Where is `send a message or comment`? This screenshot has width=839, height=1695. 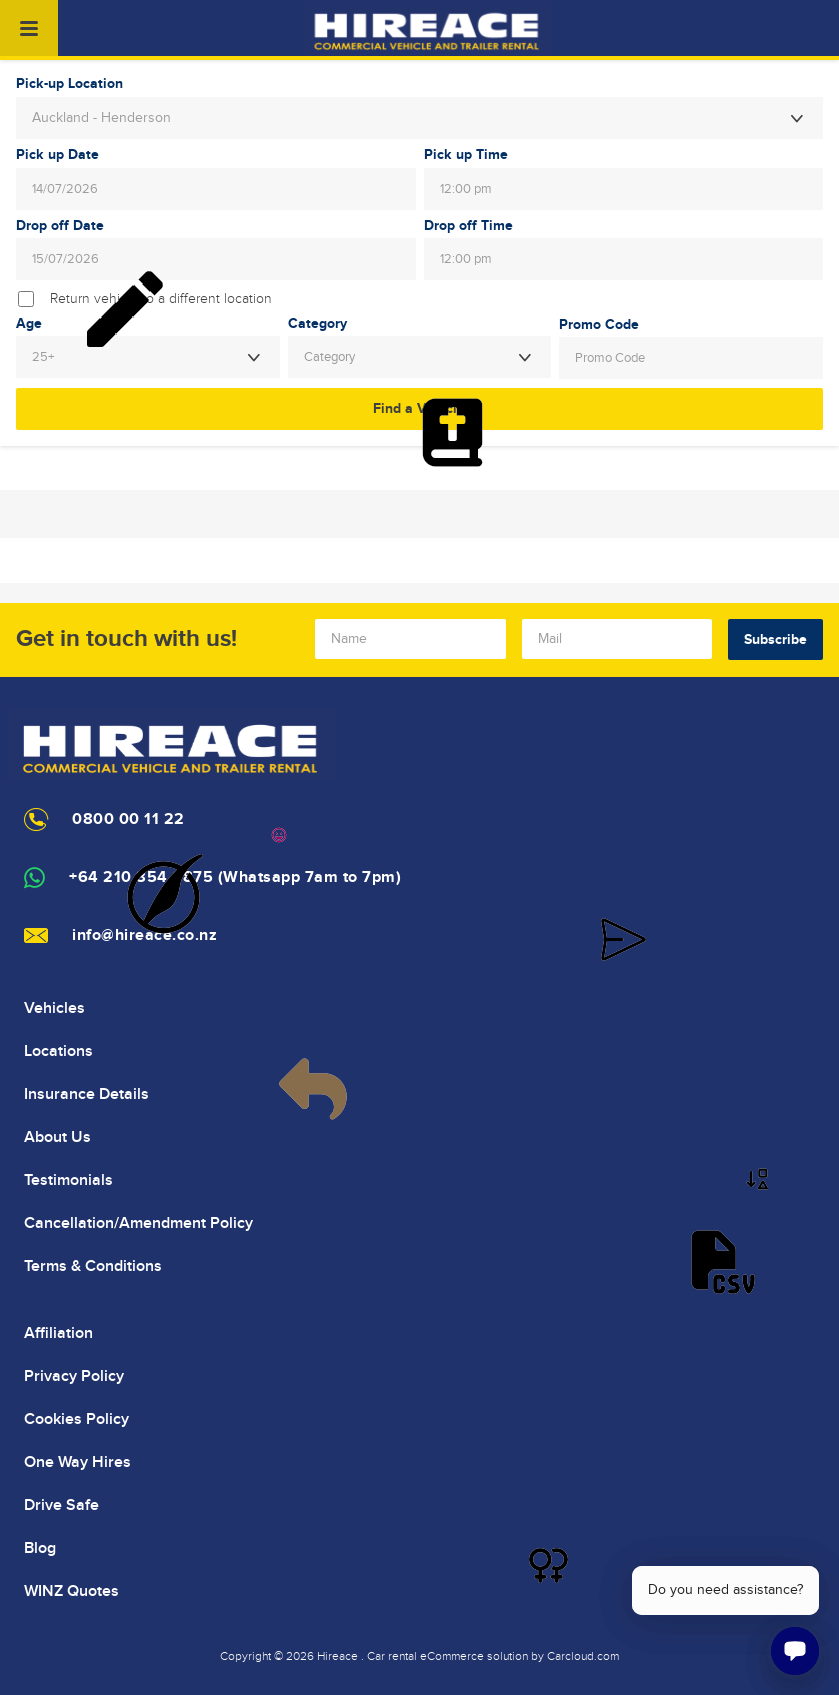 send a message or comment is located at coordinates (623, 939).